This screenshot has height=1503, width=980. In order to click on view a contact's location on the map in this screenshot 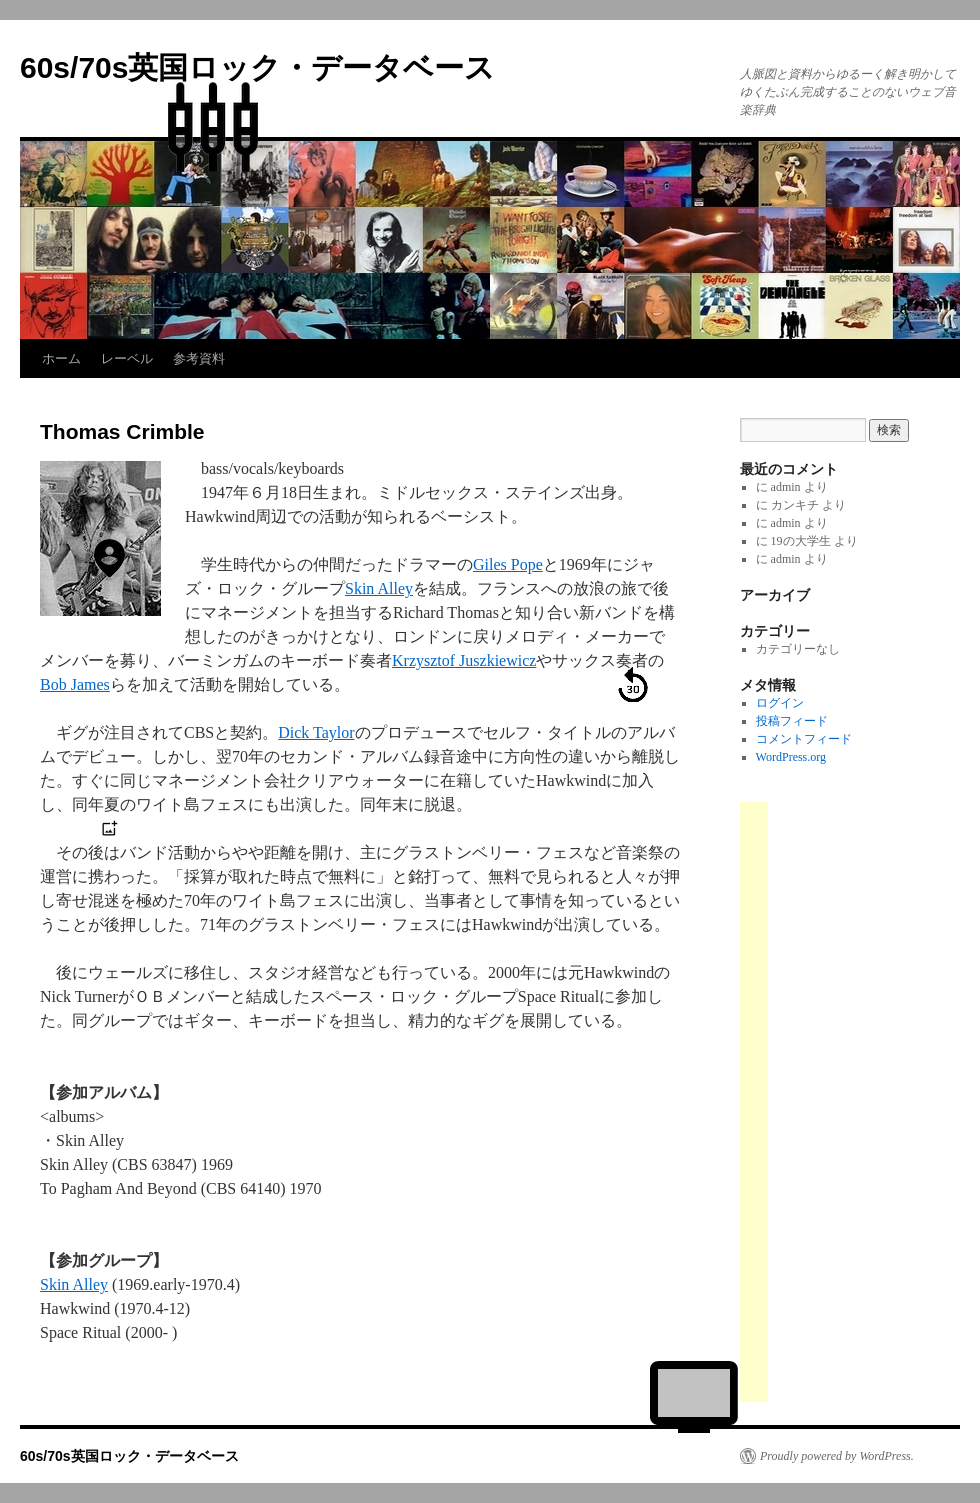, I will do `click(109, 558)`.